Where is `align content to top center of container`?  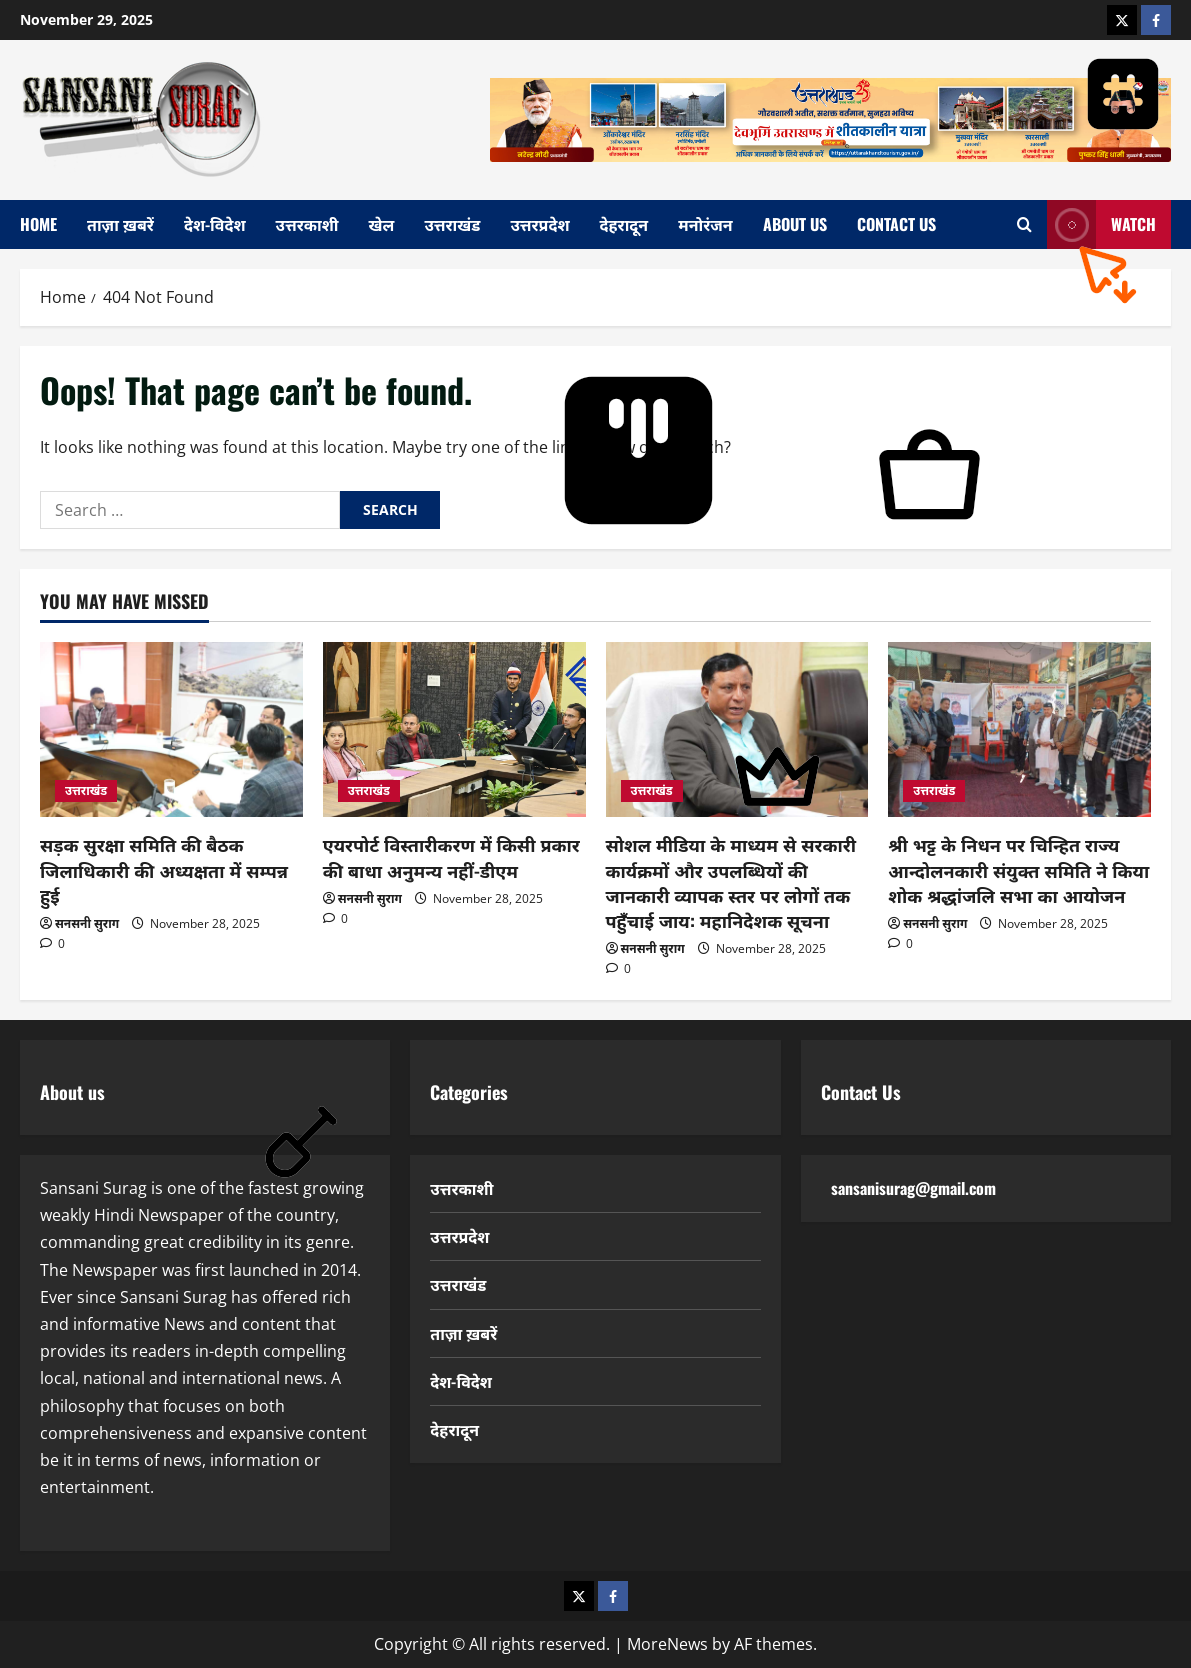
align content to top center of container is located at coordinates (638, 450).